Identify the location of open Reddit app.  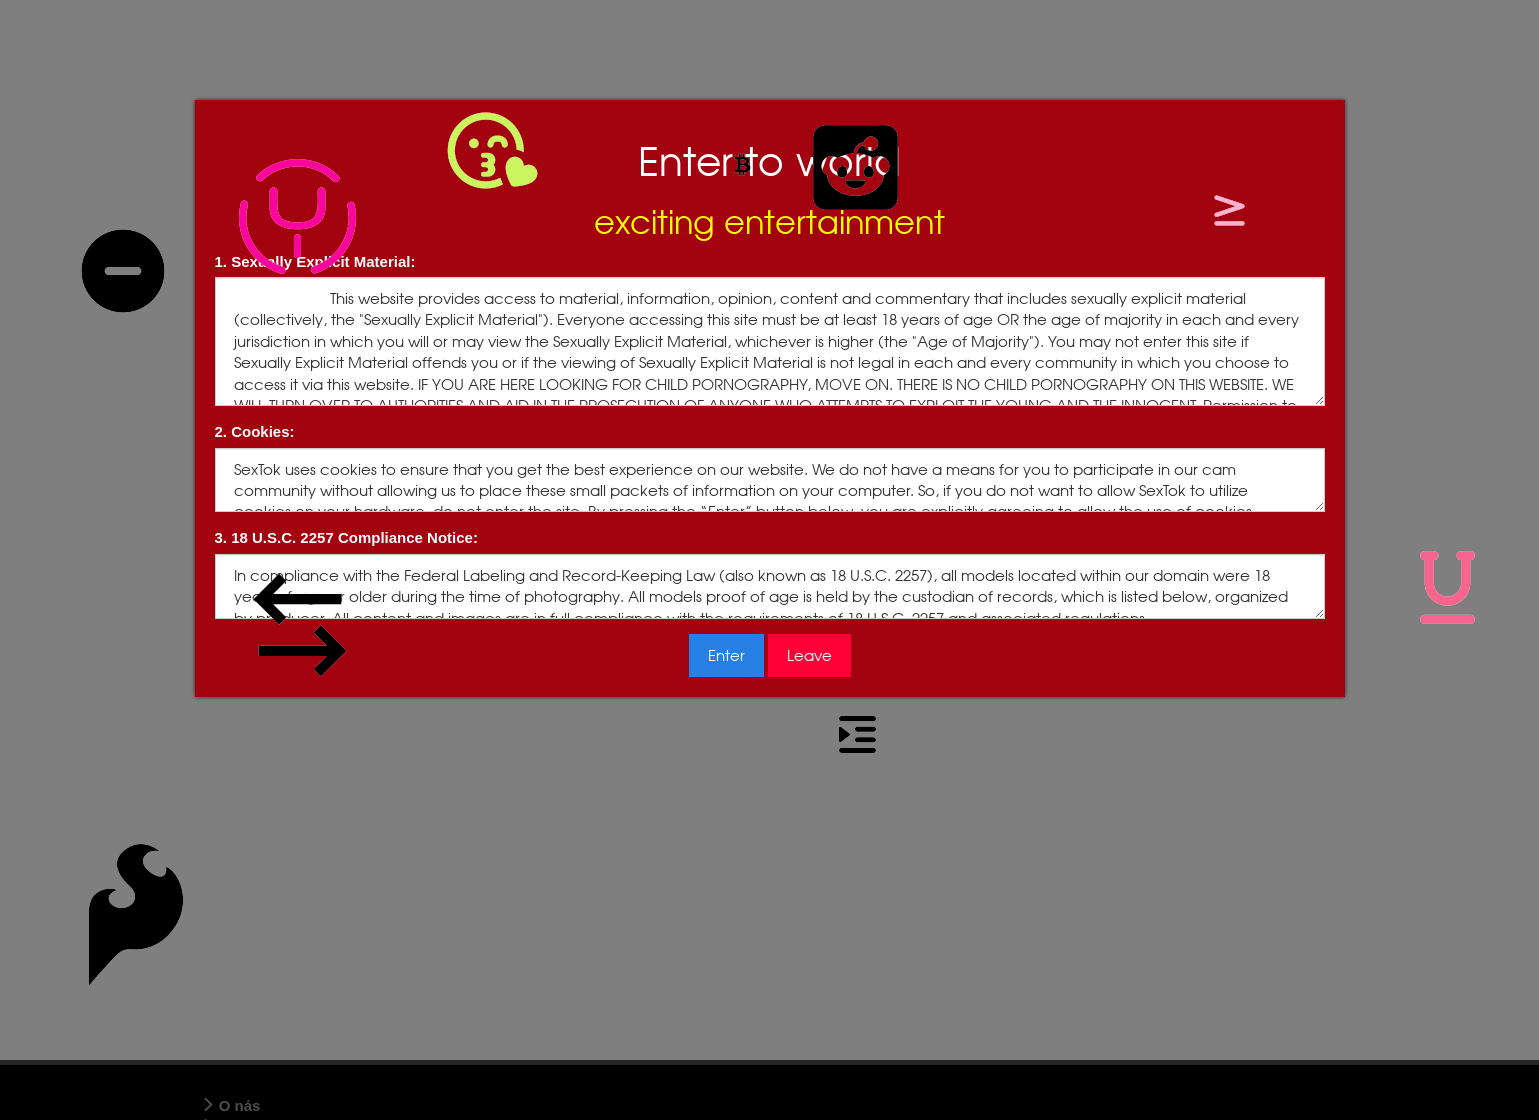
(855, 167).